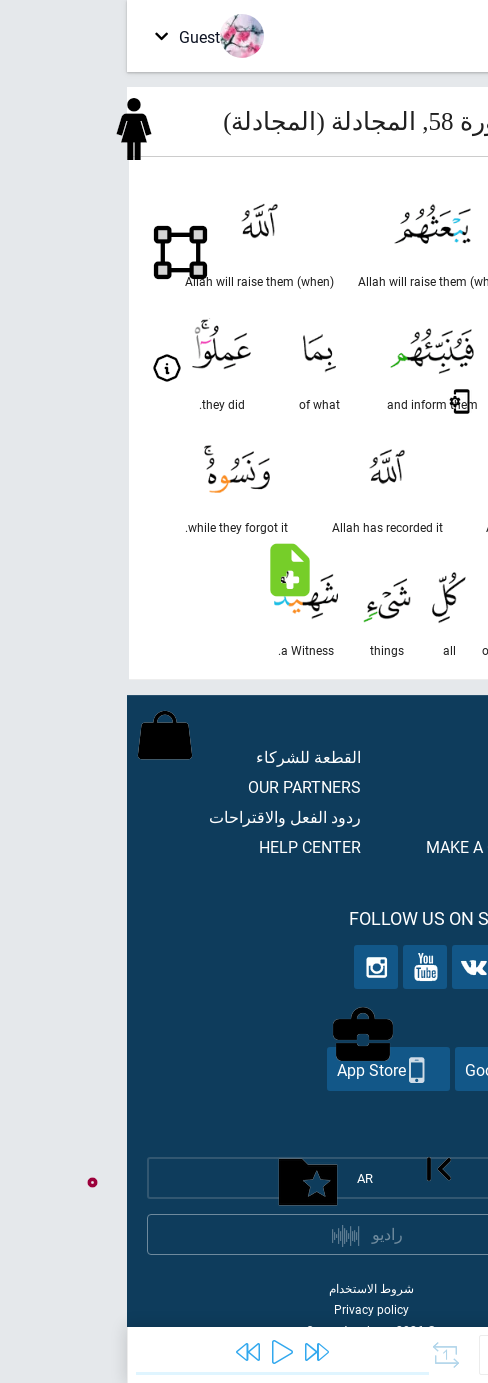 The height and width of the screenshot is (1383, 488). What do you see at coordinates (167, 368) in the screenshot?
I see `view more information or details` at bounding box center [167, 368].